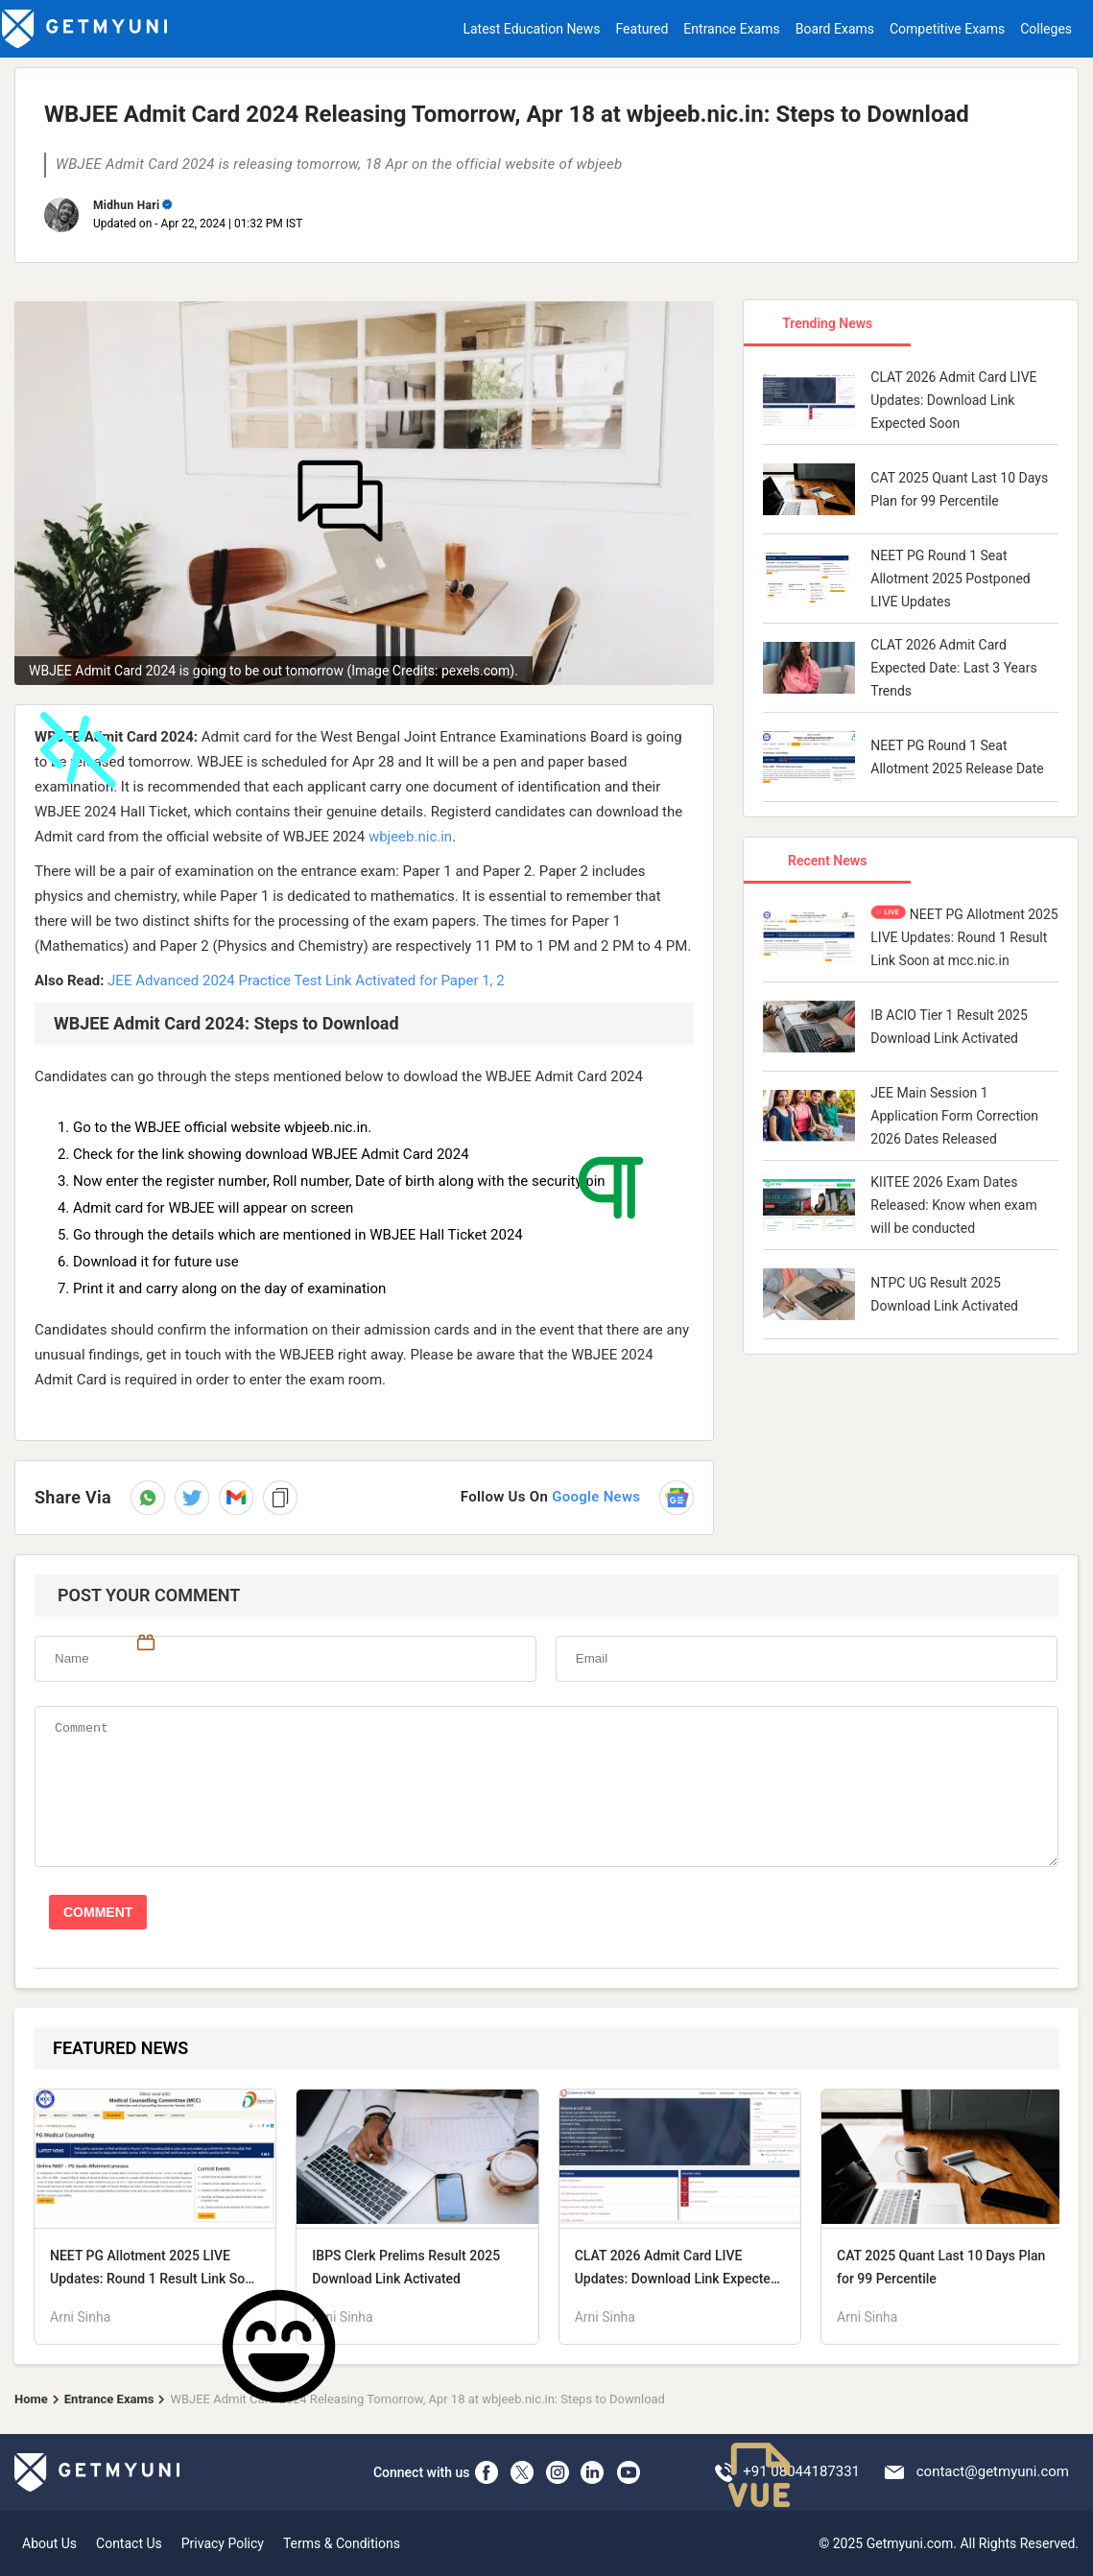 The width and height of the screenshot is (1093, 2576). I want to click on access building blocks or modular components, so click(146, 1642).